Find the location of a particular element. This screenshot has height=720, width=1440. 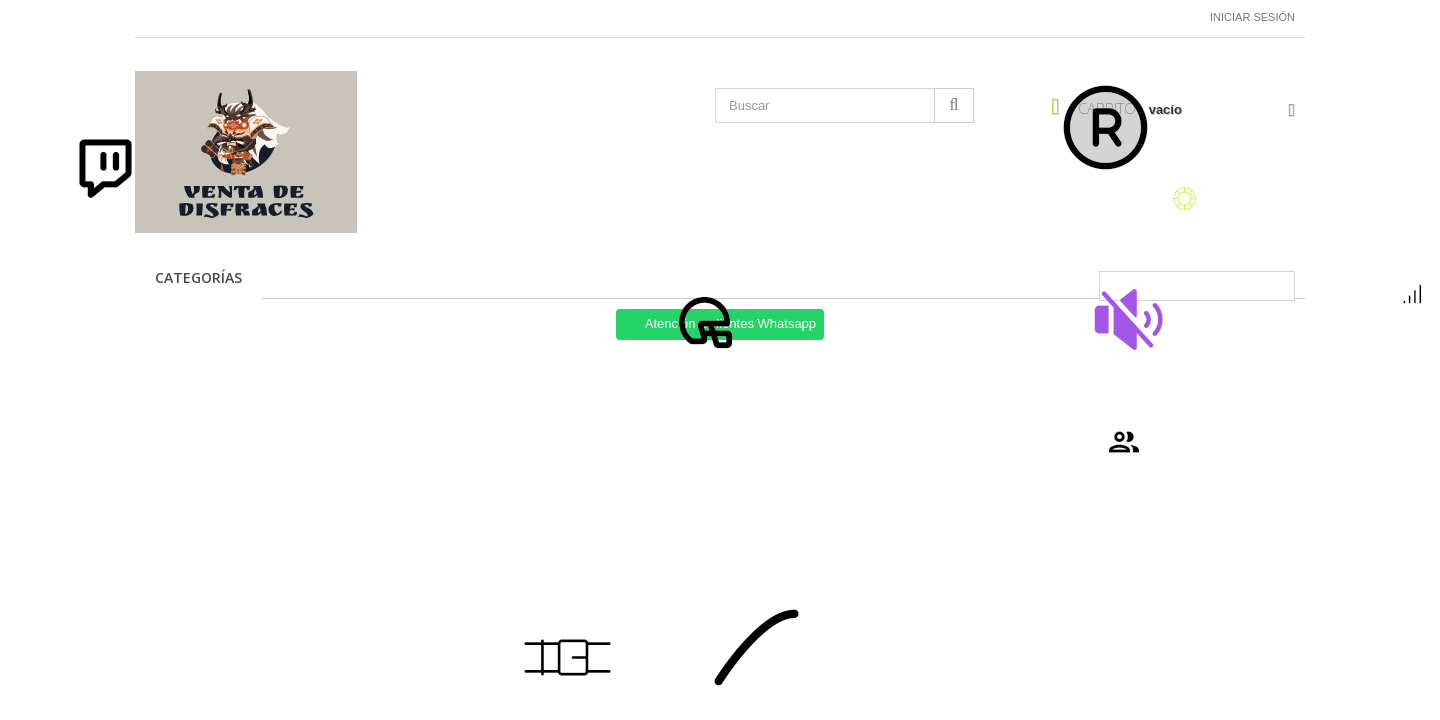

indicates strong cellular network signal is located at coordinates (1416, 293).